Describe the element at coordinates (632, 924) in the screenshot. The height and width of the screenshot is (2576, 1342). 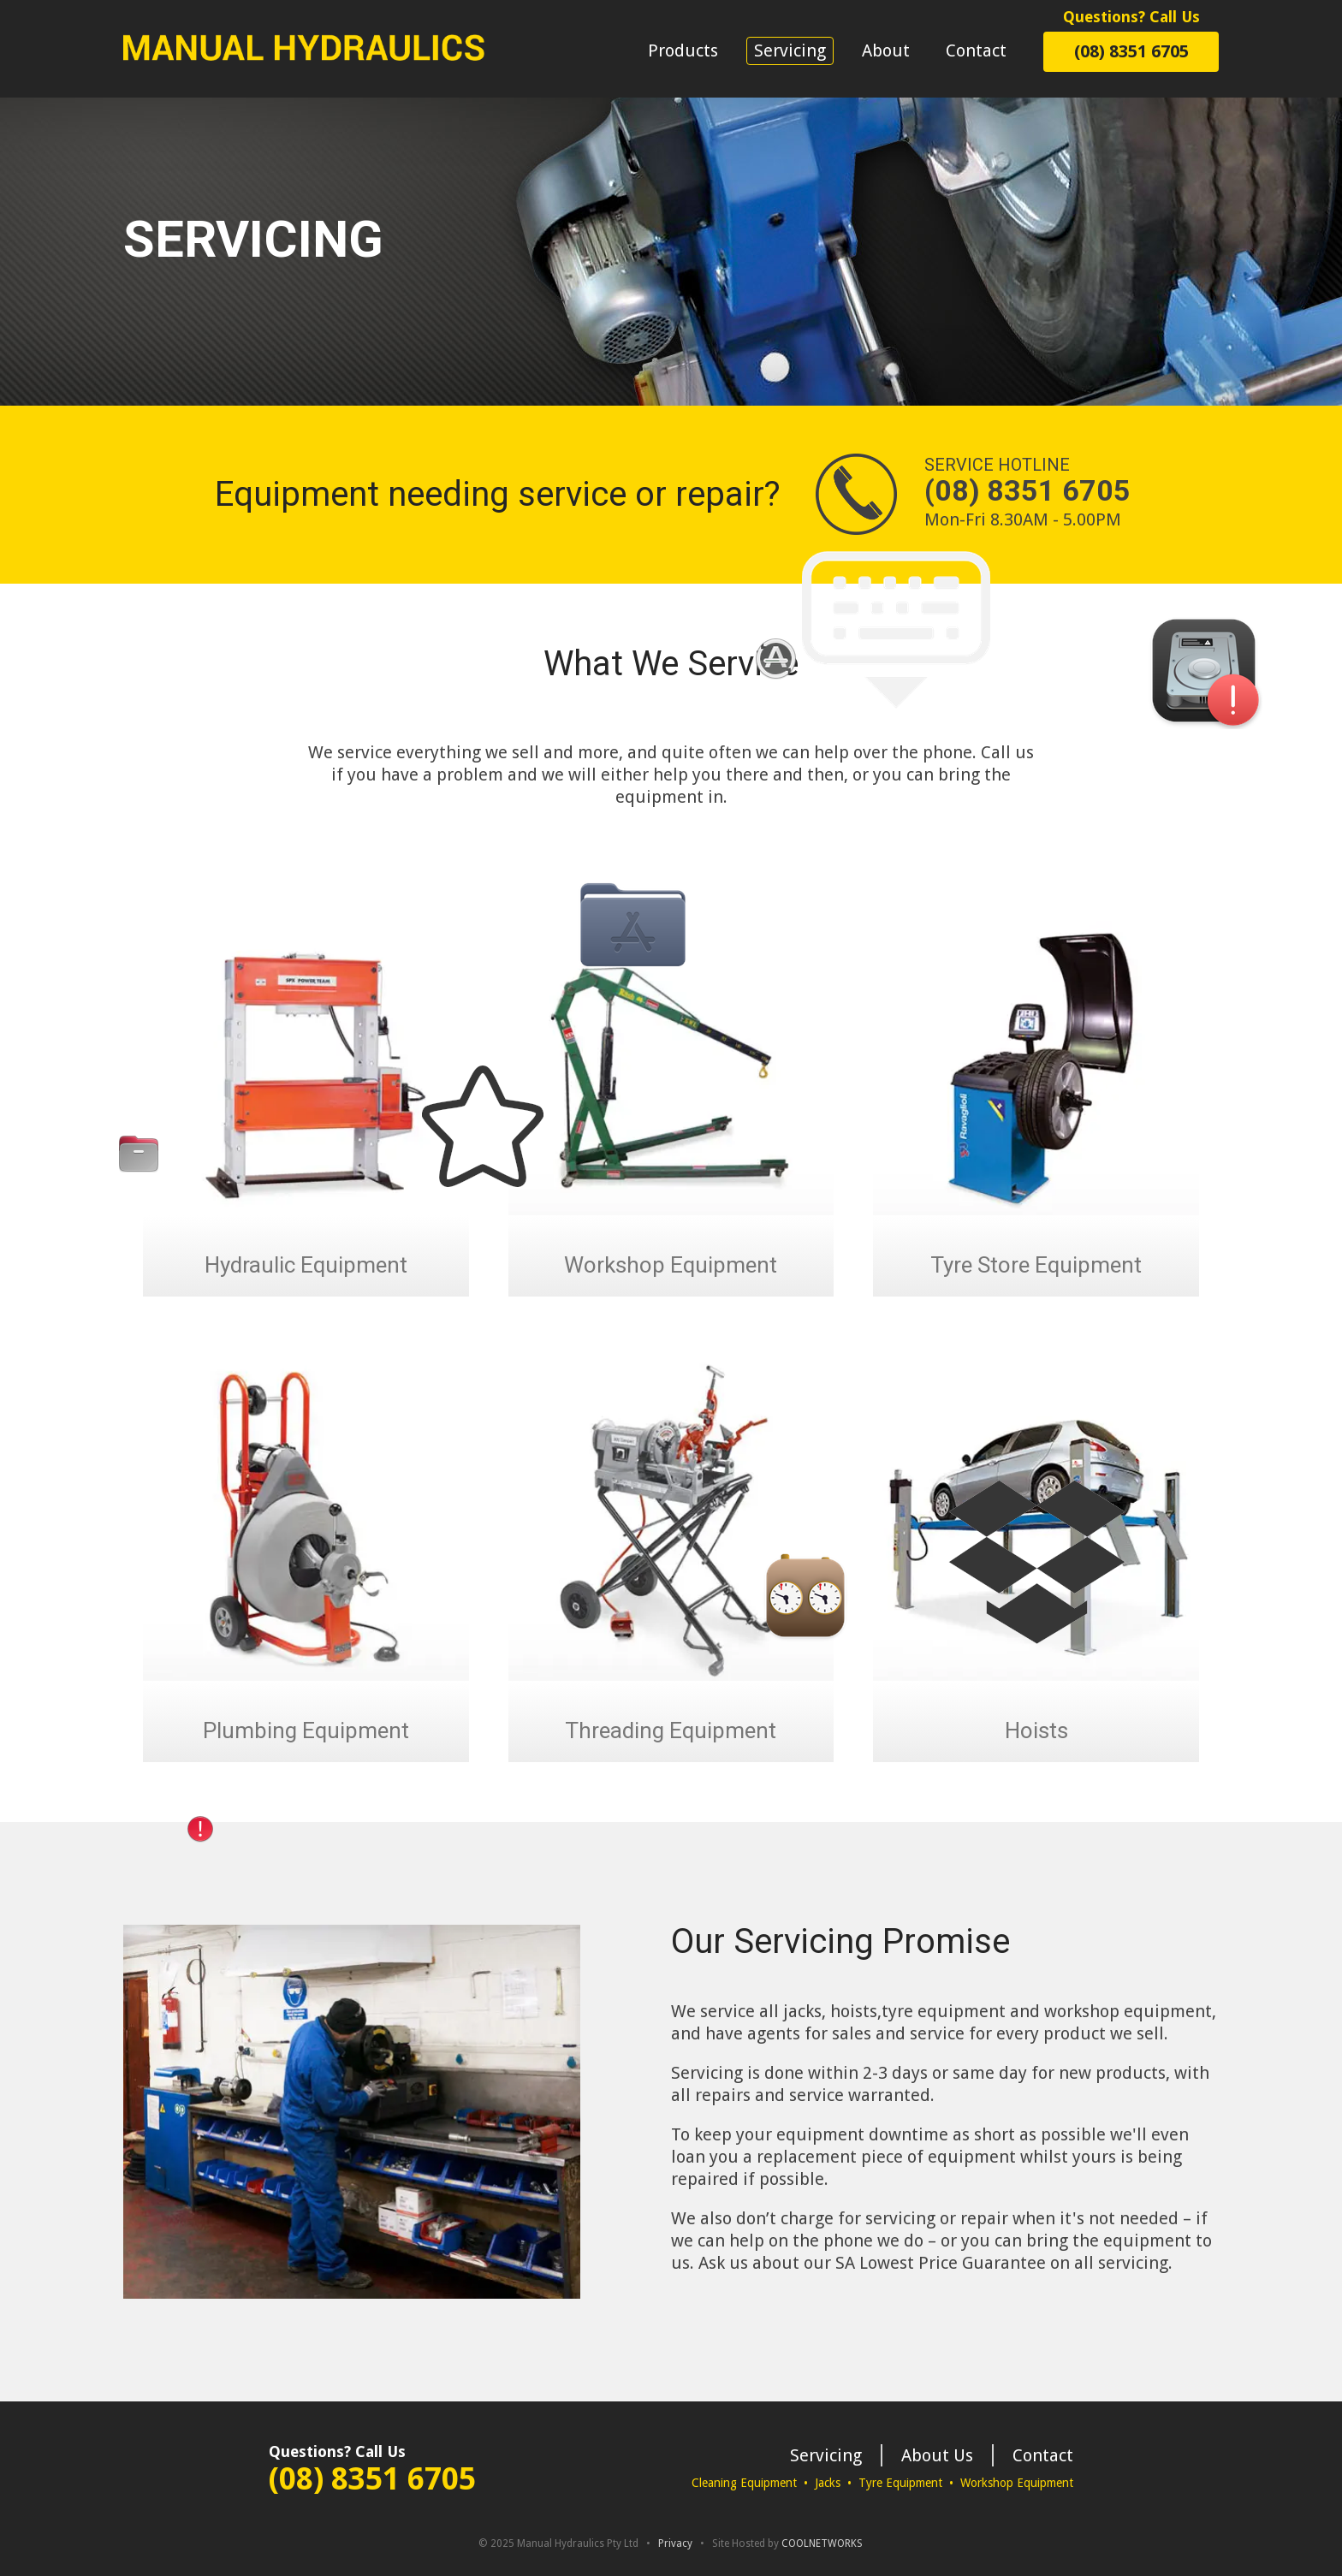
I see `open templates folder` at that location.